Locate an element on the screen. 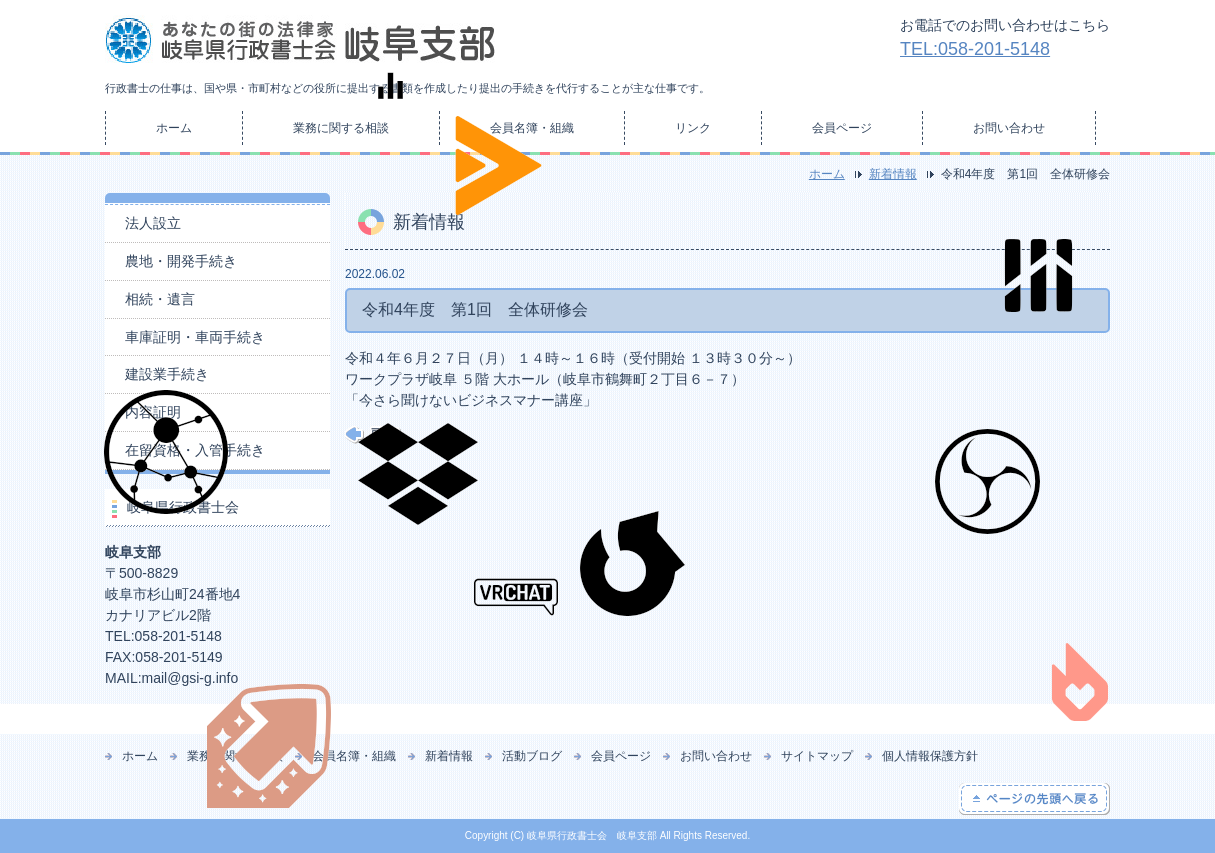 This screenshot has height=853, width=1215. open the LibreTube app is located at coordinates (498, 165).